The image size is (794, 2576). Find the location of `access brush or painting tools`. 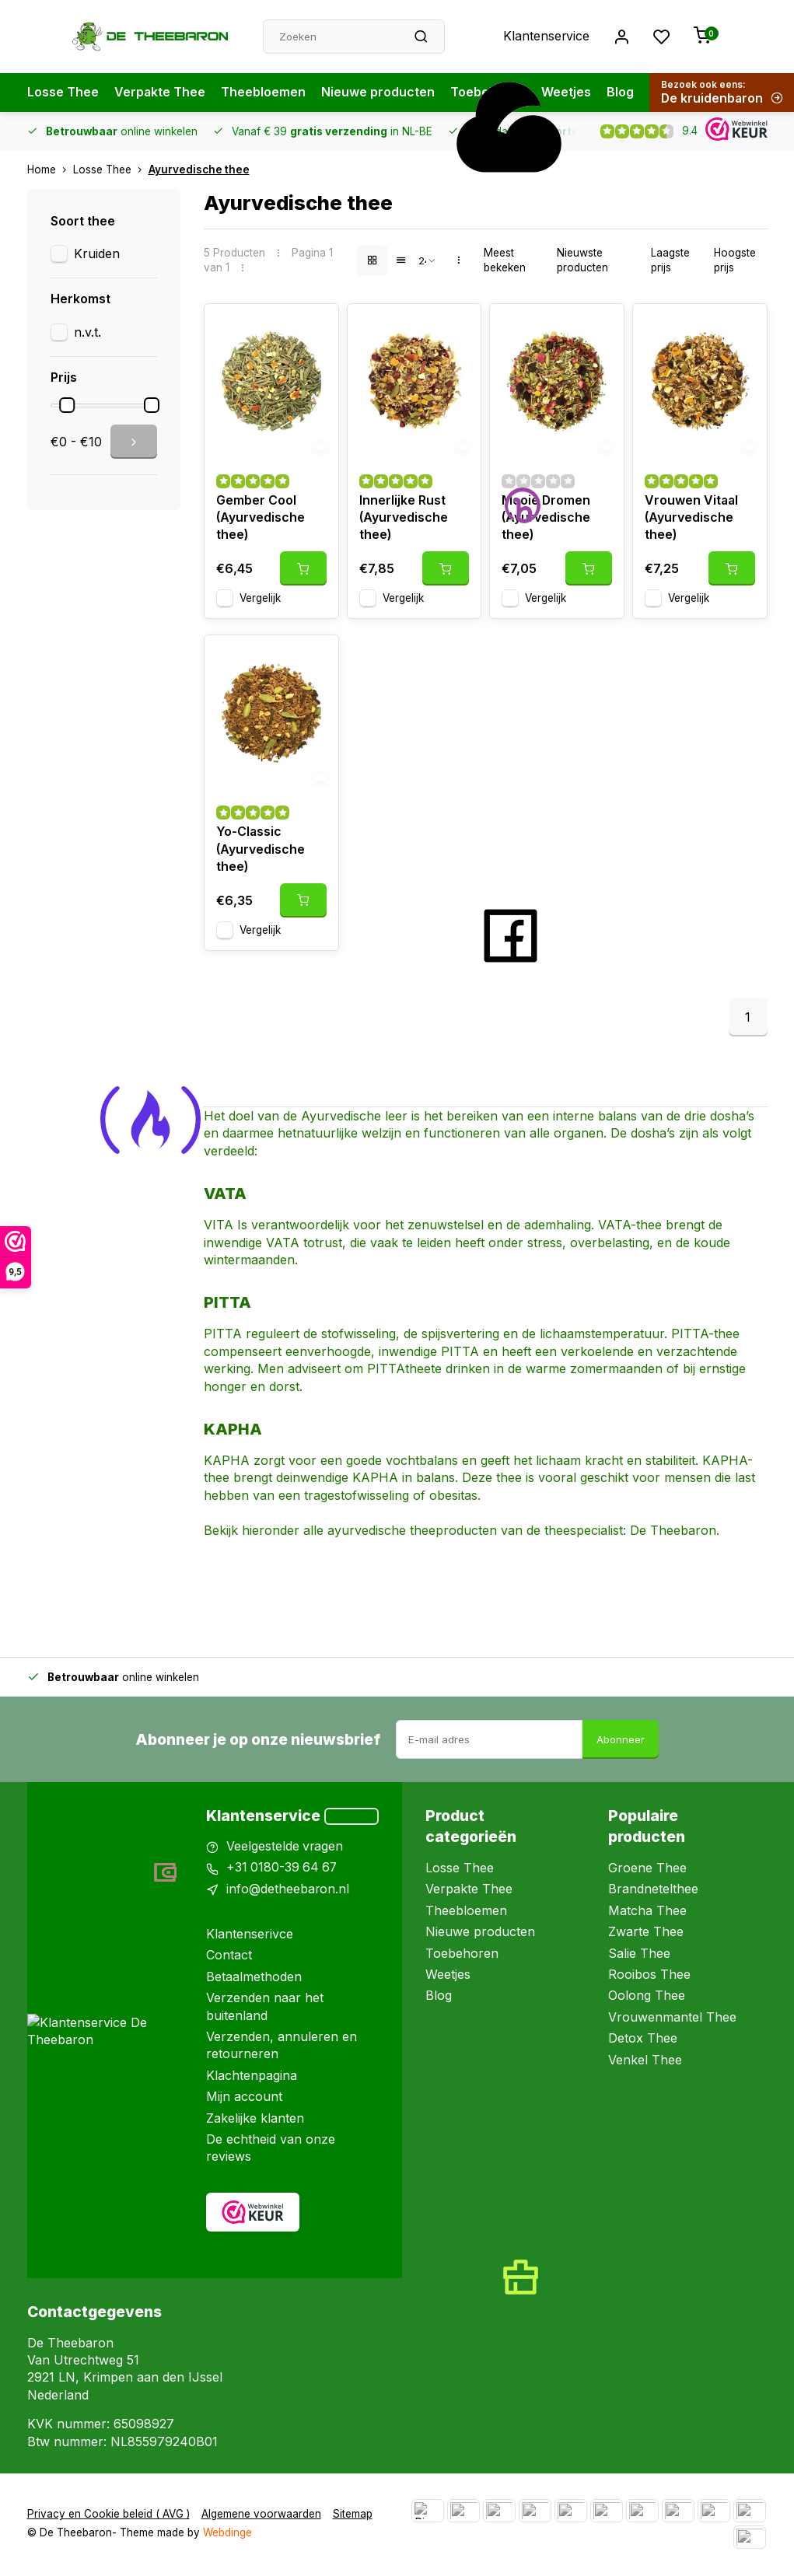

access brush or painting tools is located at coordinates (520, 2277).